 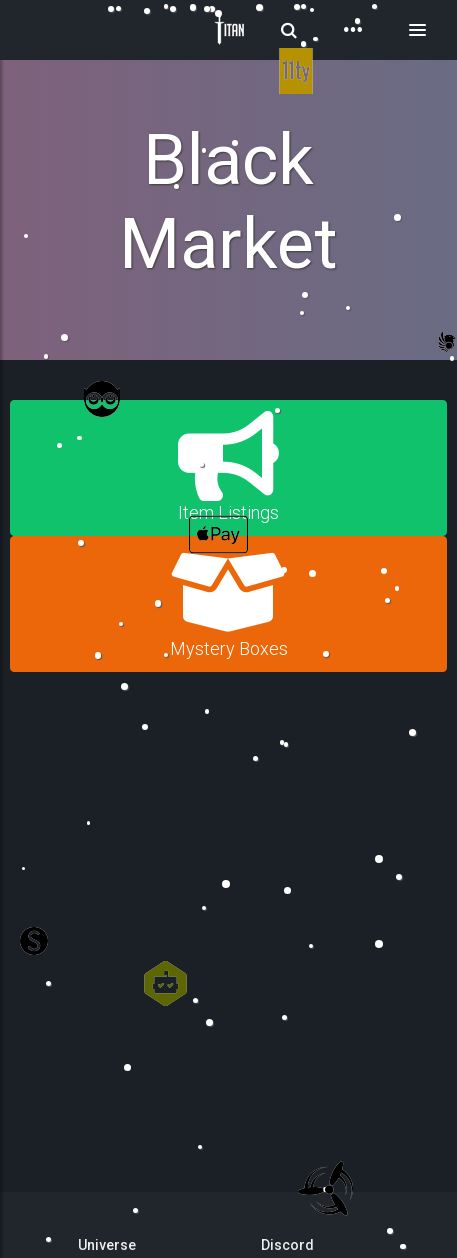 What do you see at coordinates (296, 71) in the screenshot?
I see `eleventy (11ty) static site generator logo` at bounding box center [296, 71].